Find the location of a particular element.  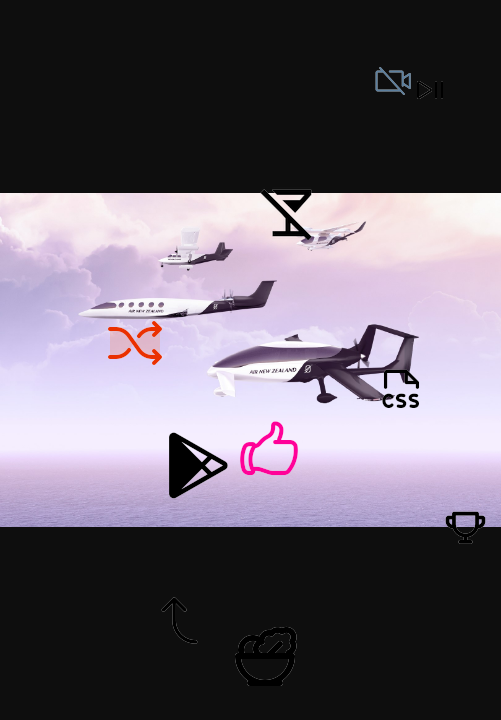

turn off camera or disable video is located at coordinates (392, 81).